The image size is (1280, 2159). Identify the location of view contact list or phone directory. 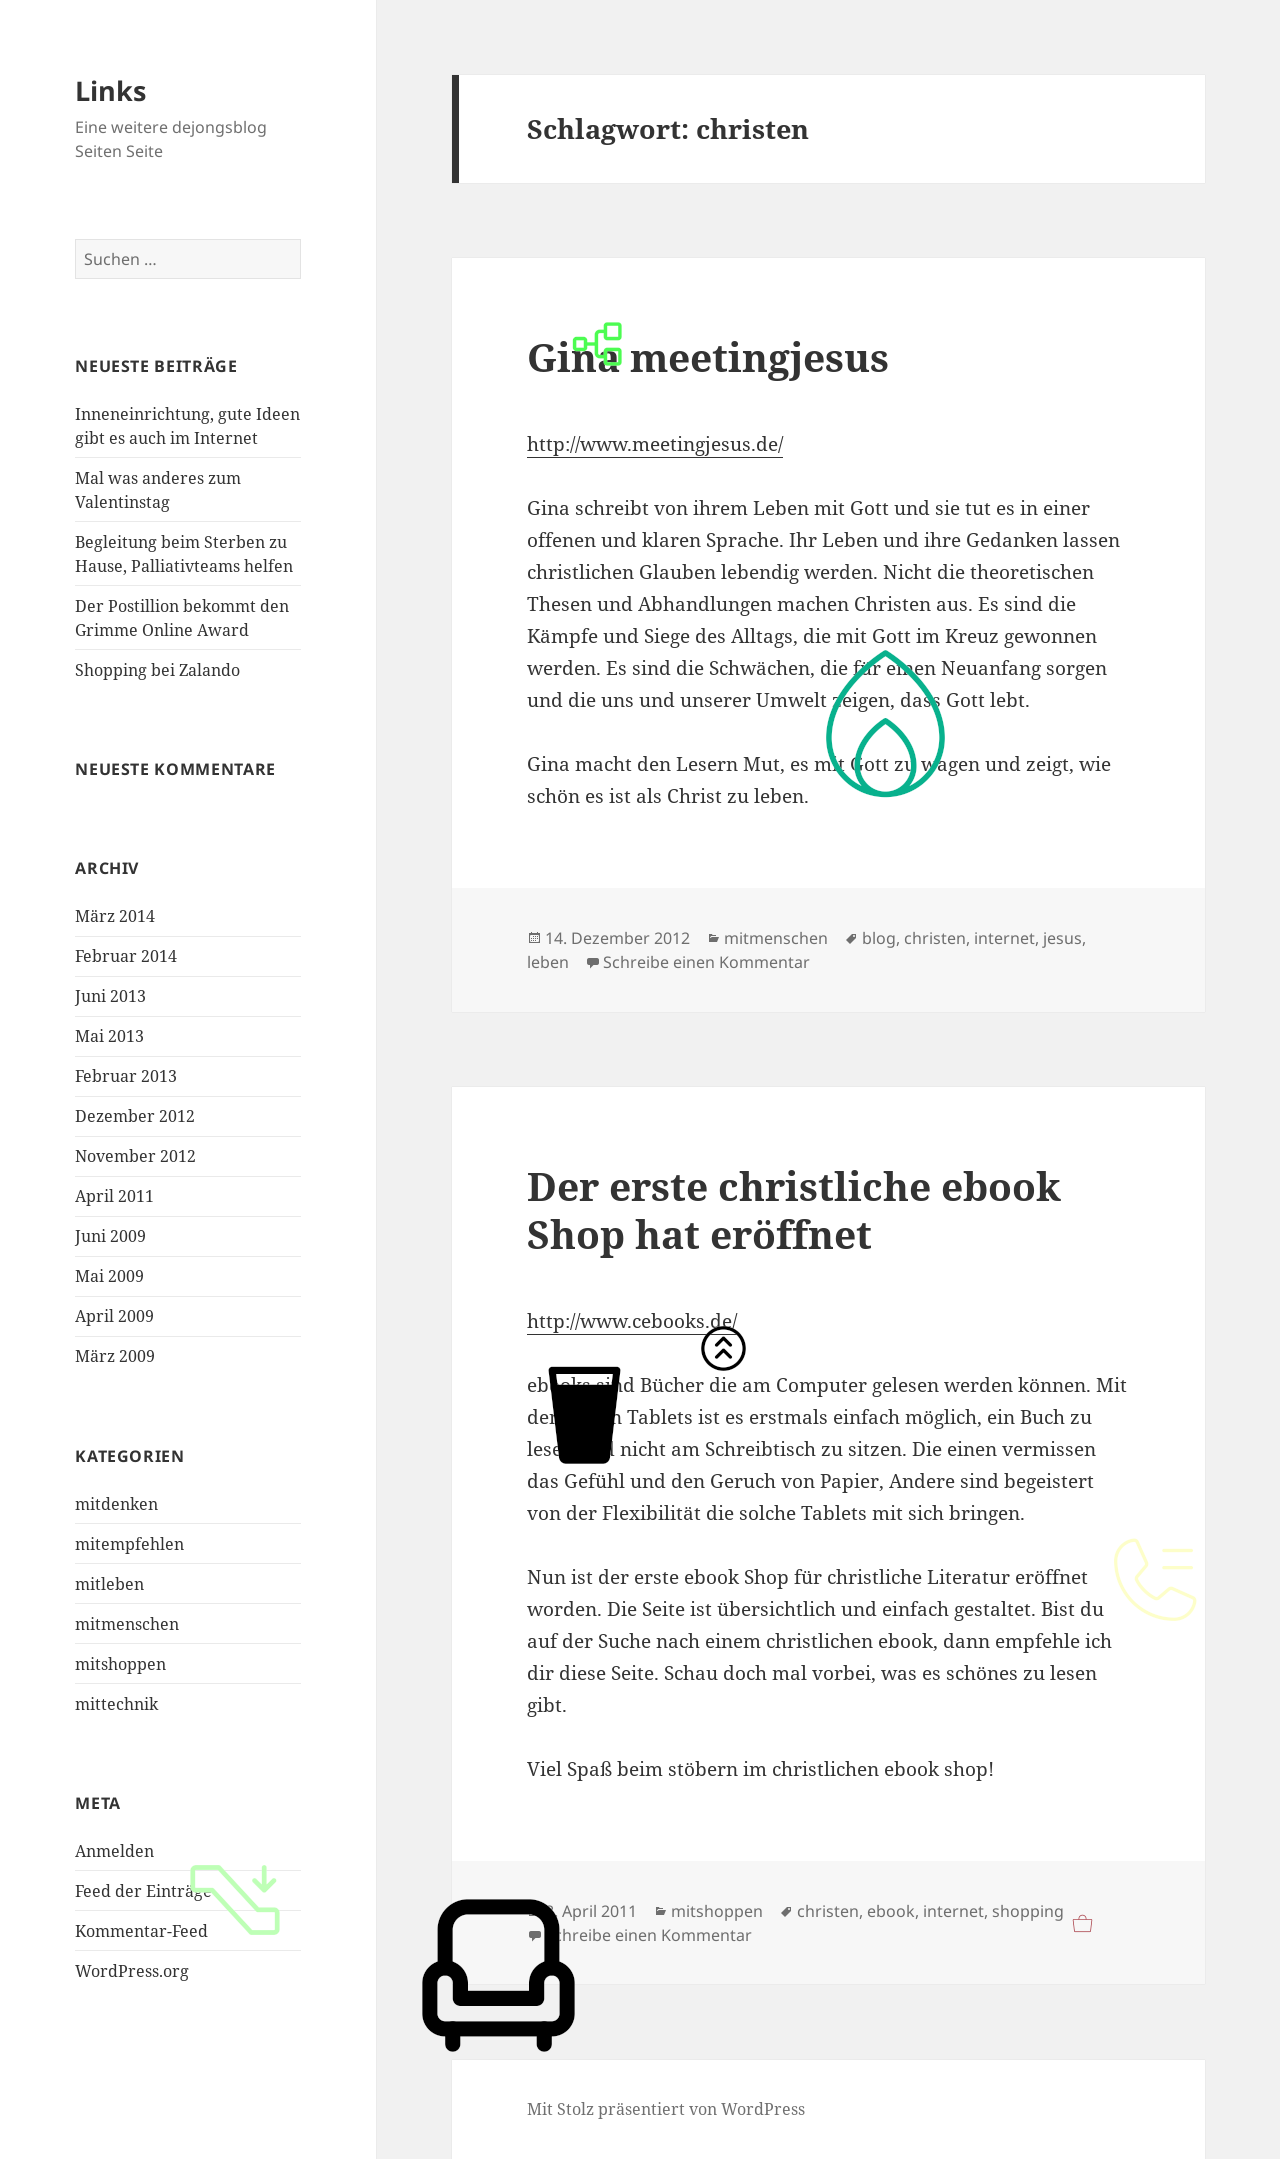
(1157, 1578).